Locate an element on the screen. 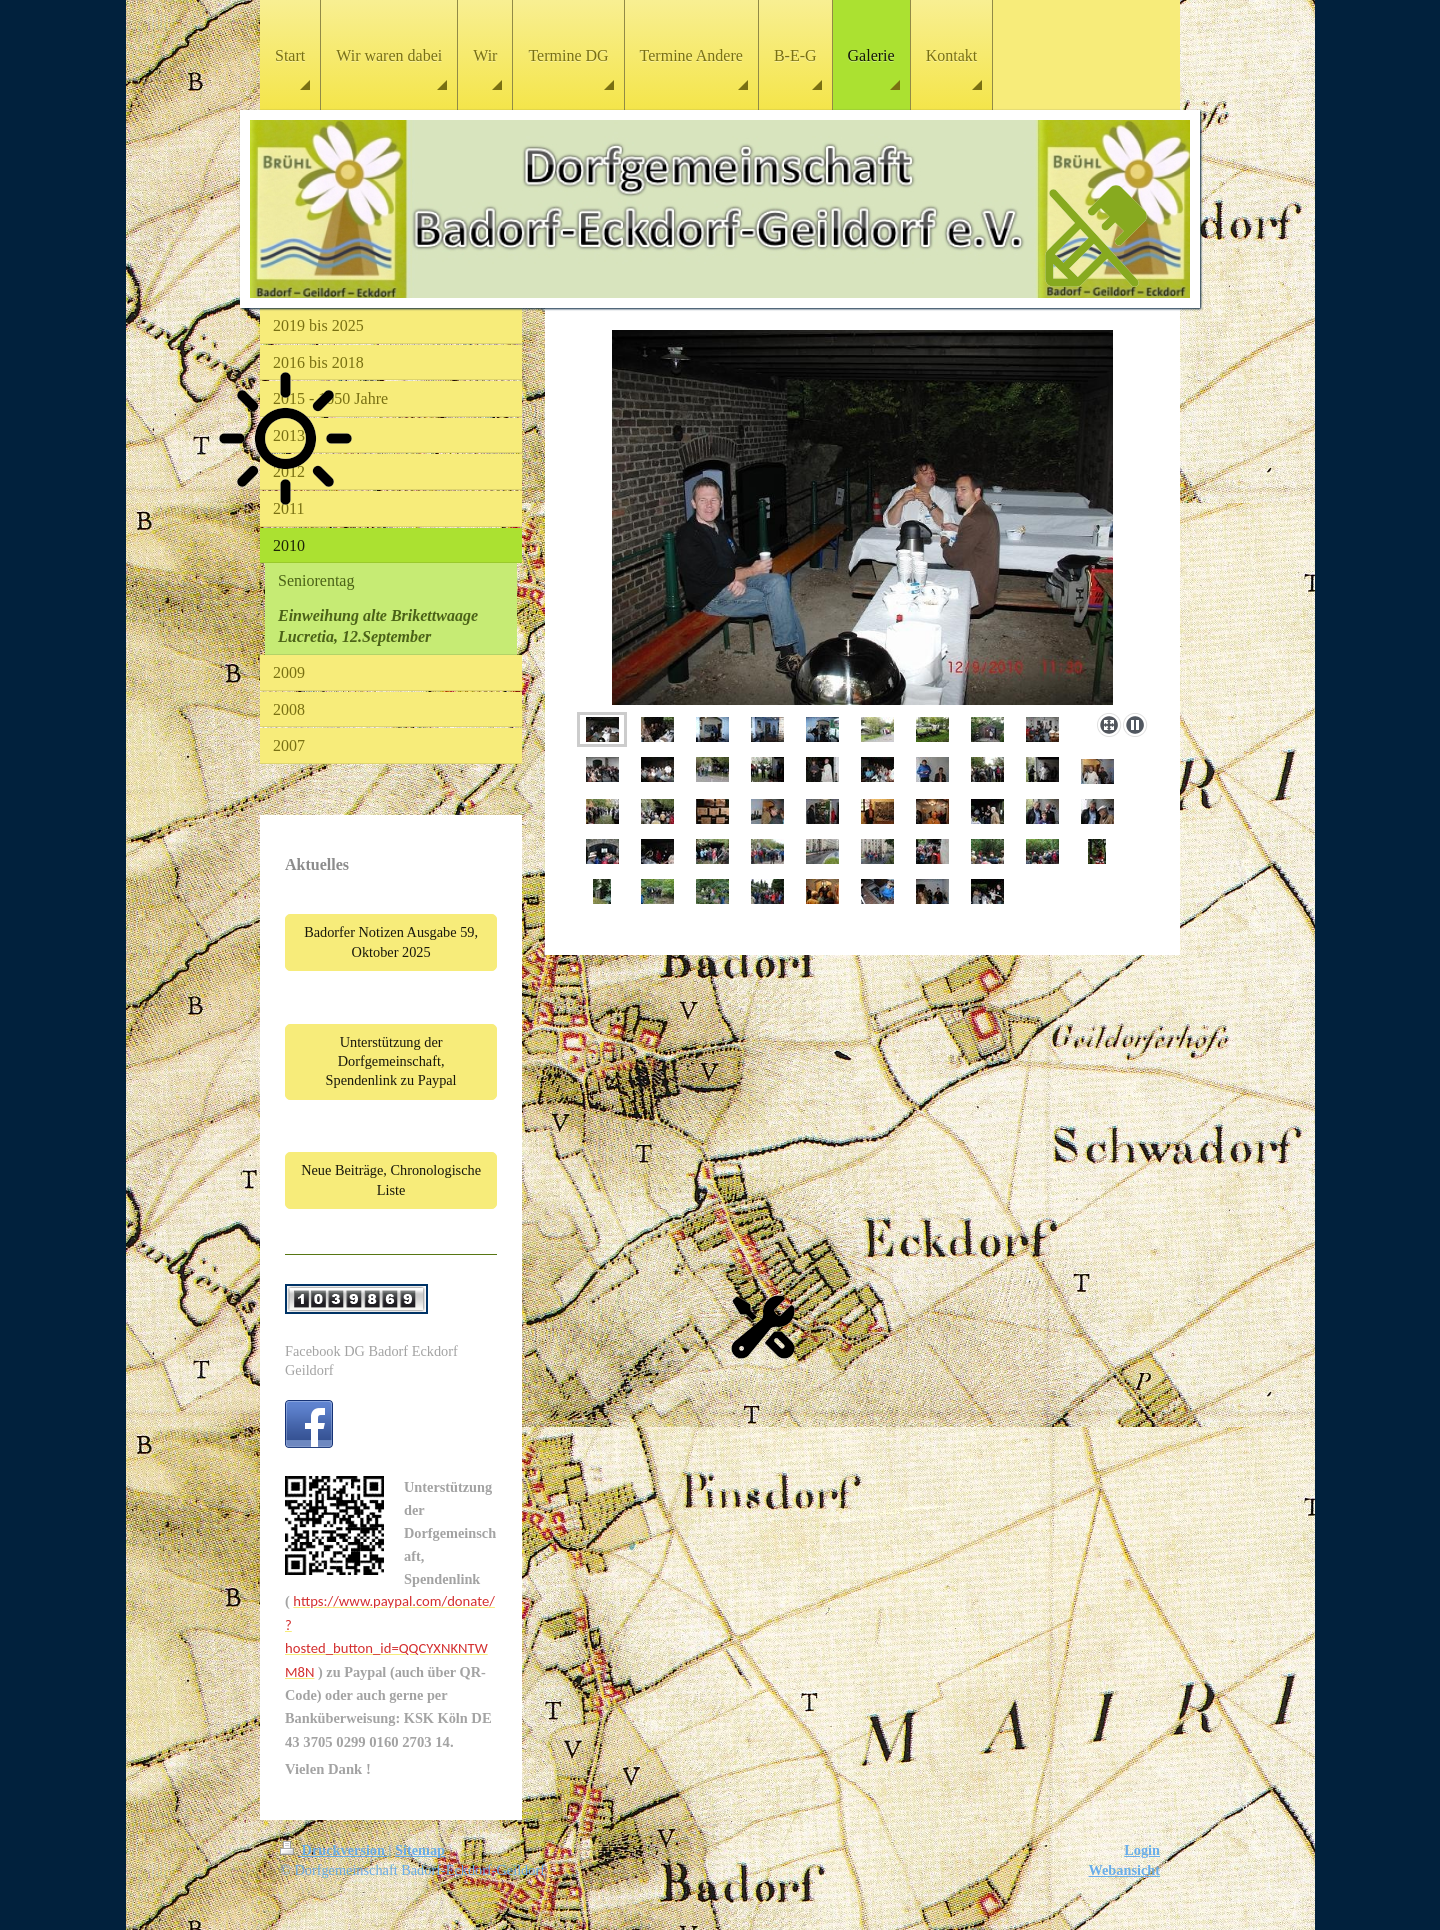 This screenshot has width=1440, height=1930. switch to light mode is located at coordinates (285, 438).